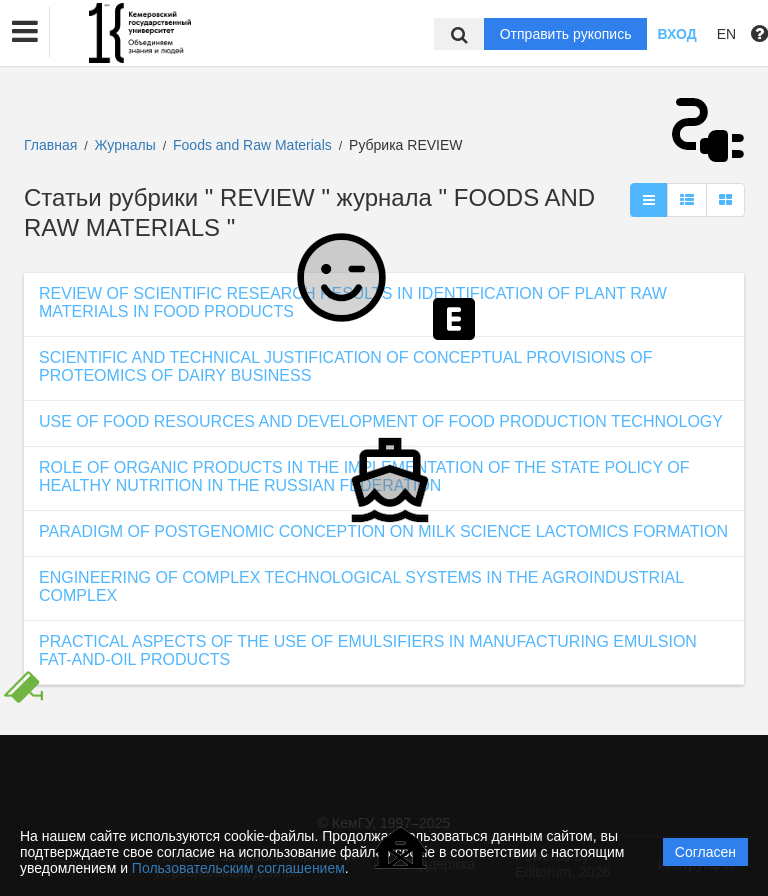 This screenshot has width=768, height=896. What do you see at coordinates (341, 277) in the screenshot?
I see `insert a winking emoji or emoticon` at bounding box center [341, 277].